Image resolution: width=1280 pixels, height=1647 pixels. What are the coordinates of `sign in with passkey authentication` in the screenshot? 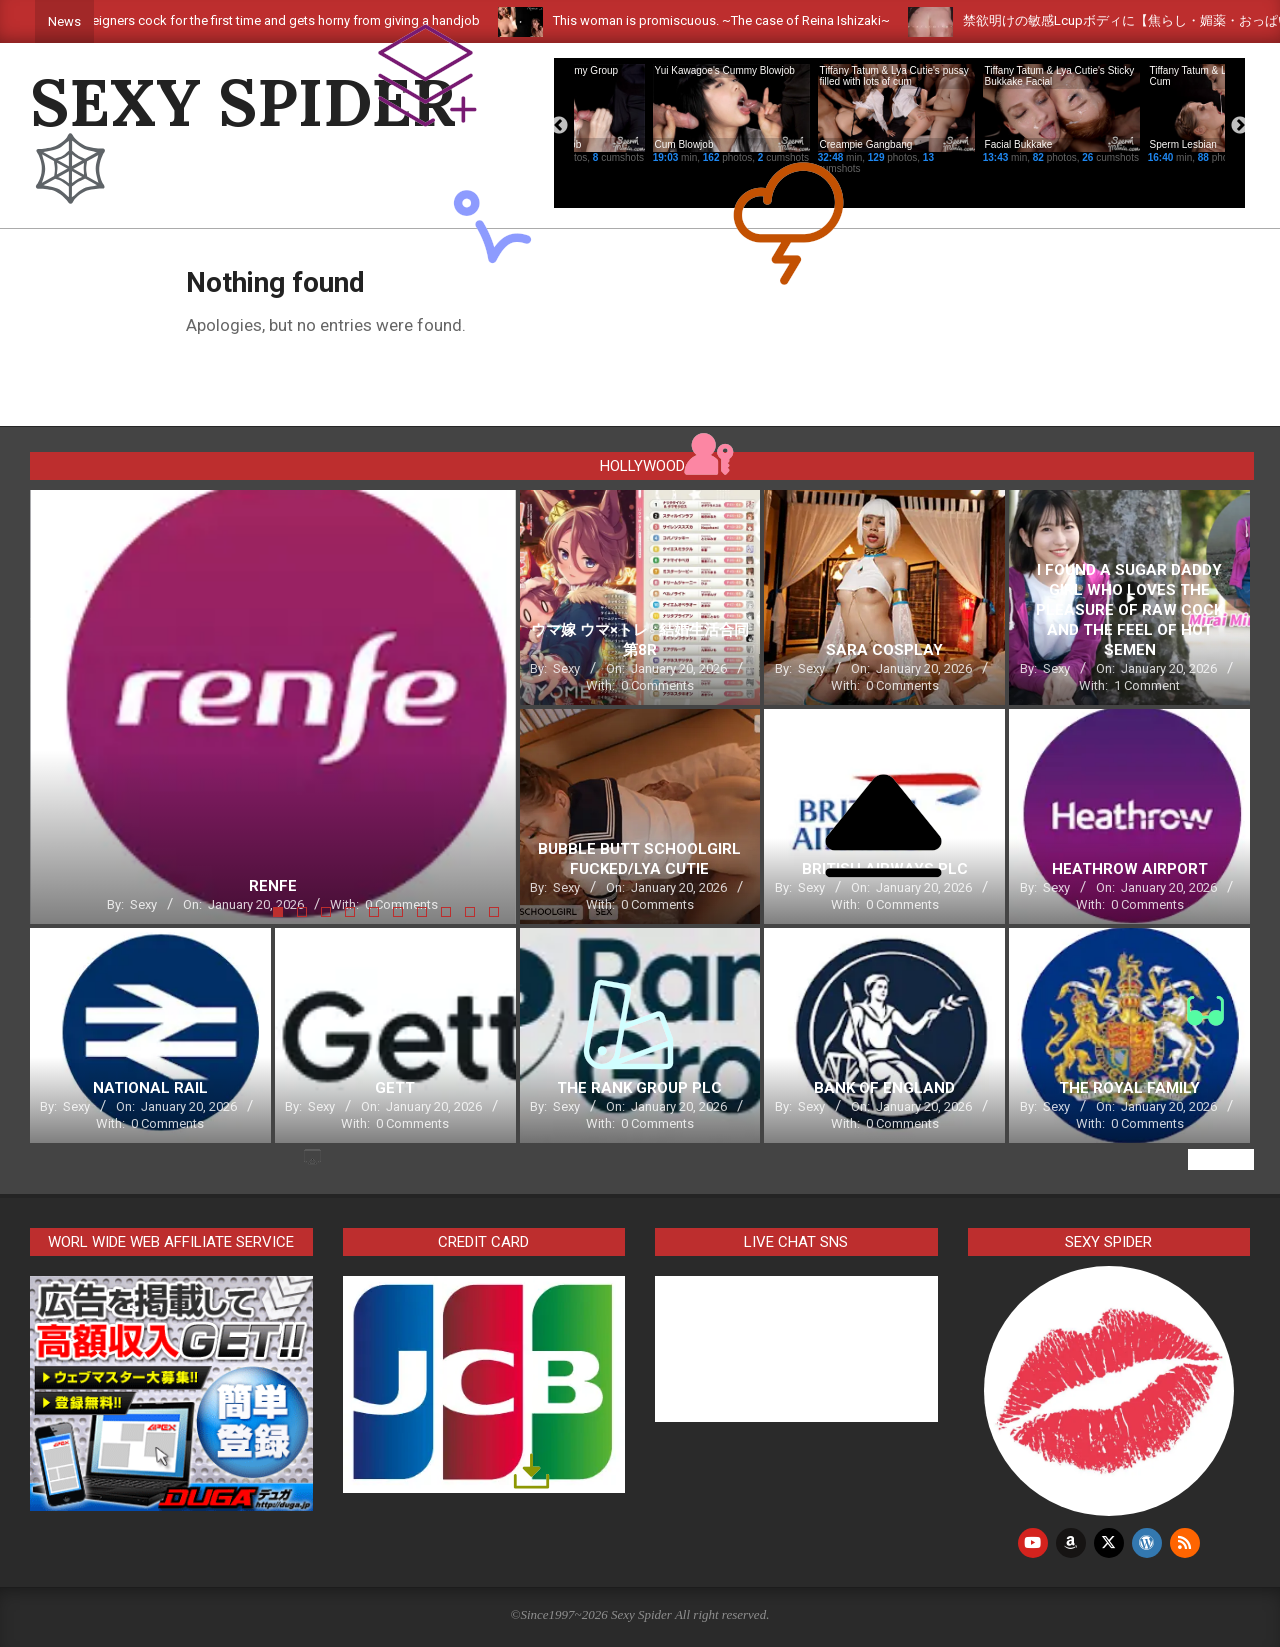 It's located at (708, 455).